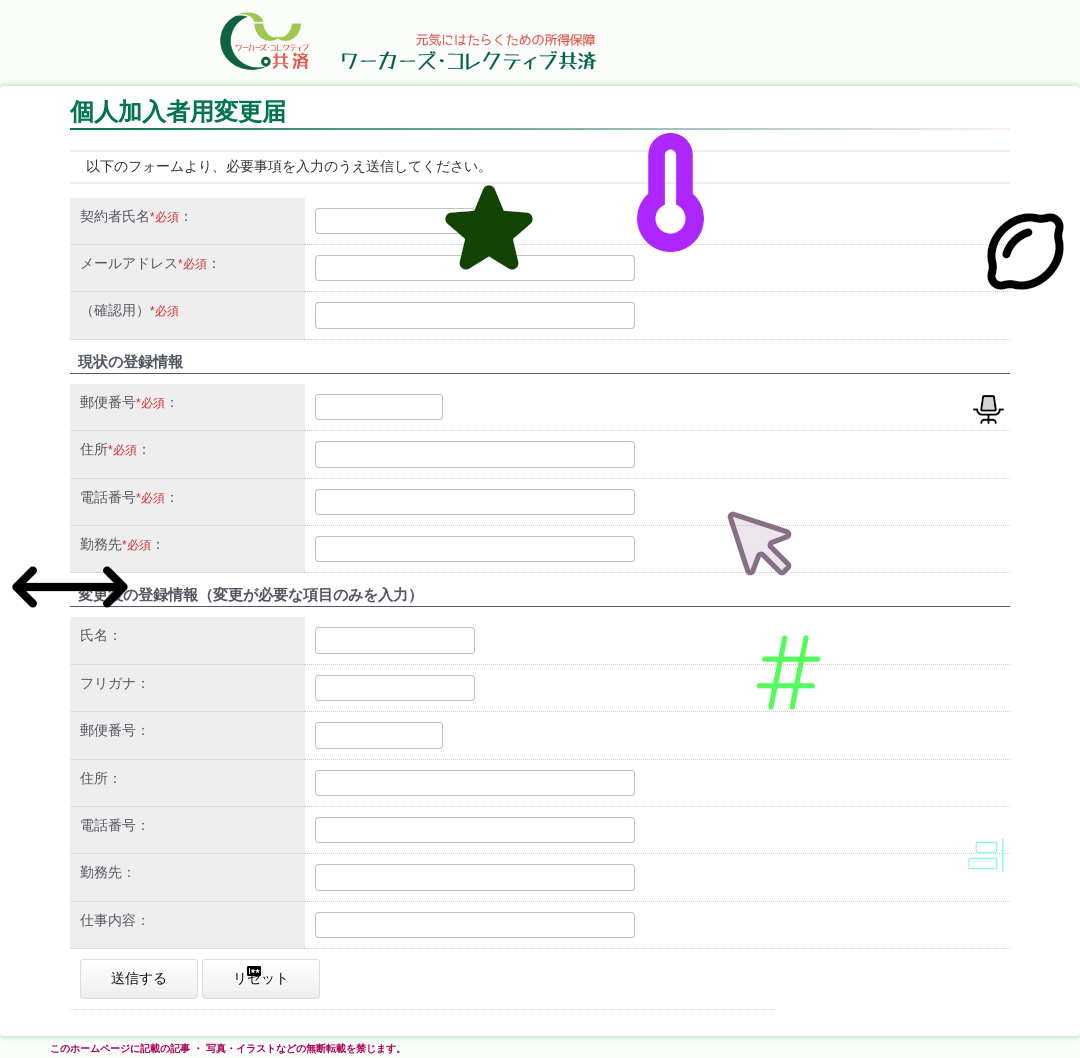 The width and height of the screenshot is (1080, 1058). Describe the element at coordinates (254, 971) in the screenshot. I see `enter or manage your password` at that location.